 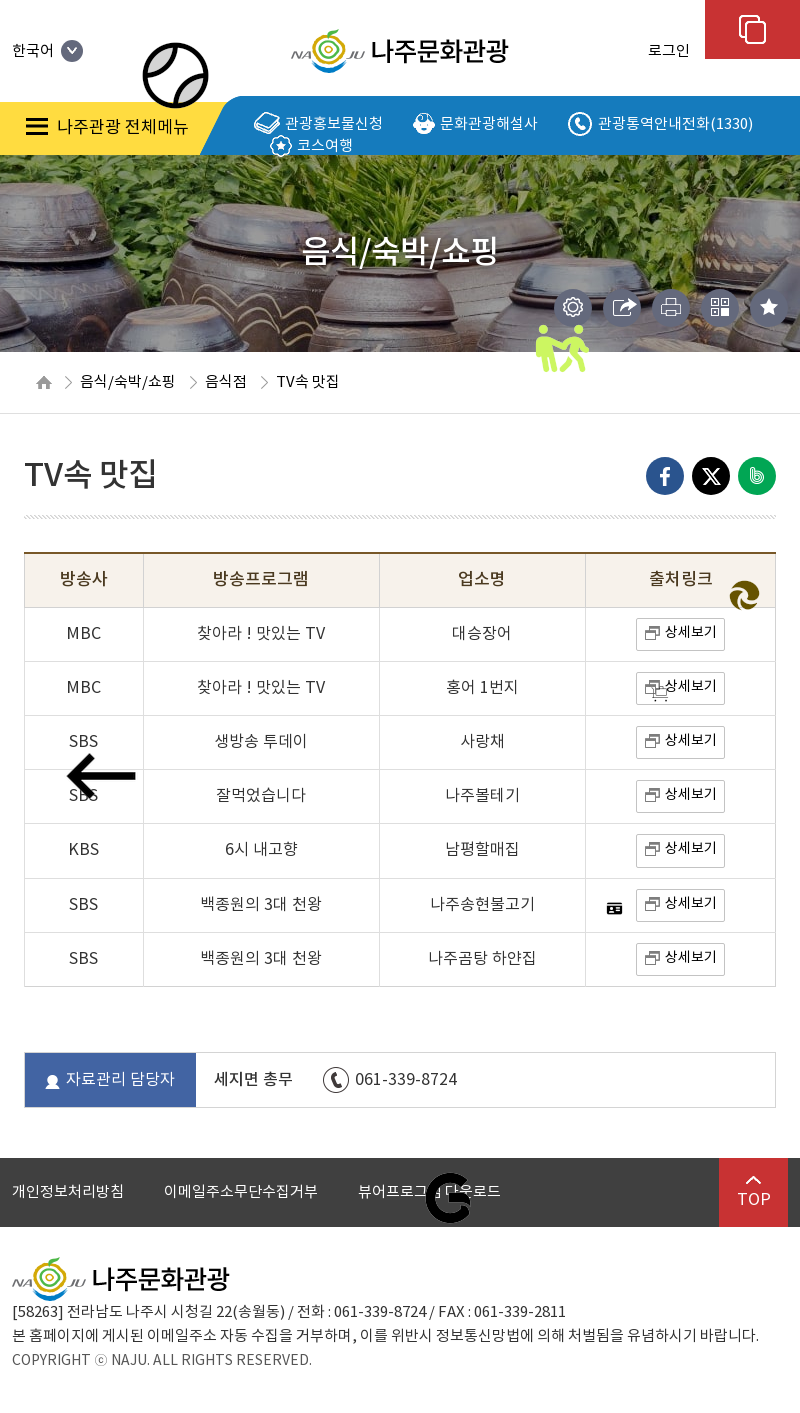 What do you see at coordinates (614, 908) in the screenshot?
I see `view your profile or identity information` at bounding box center [614, 908].